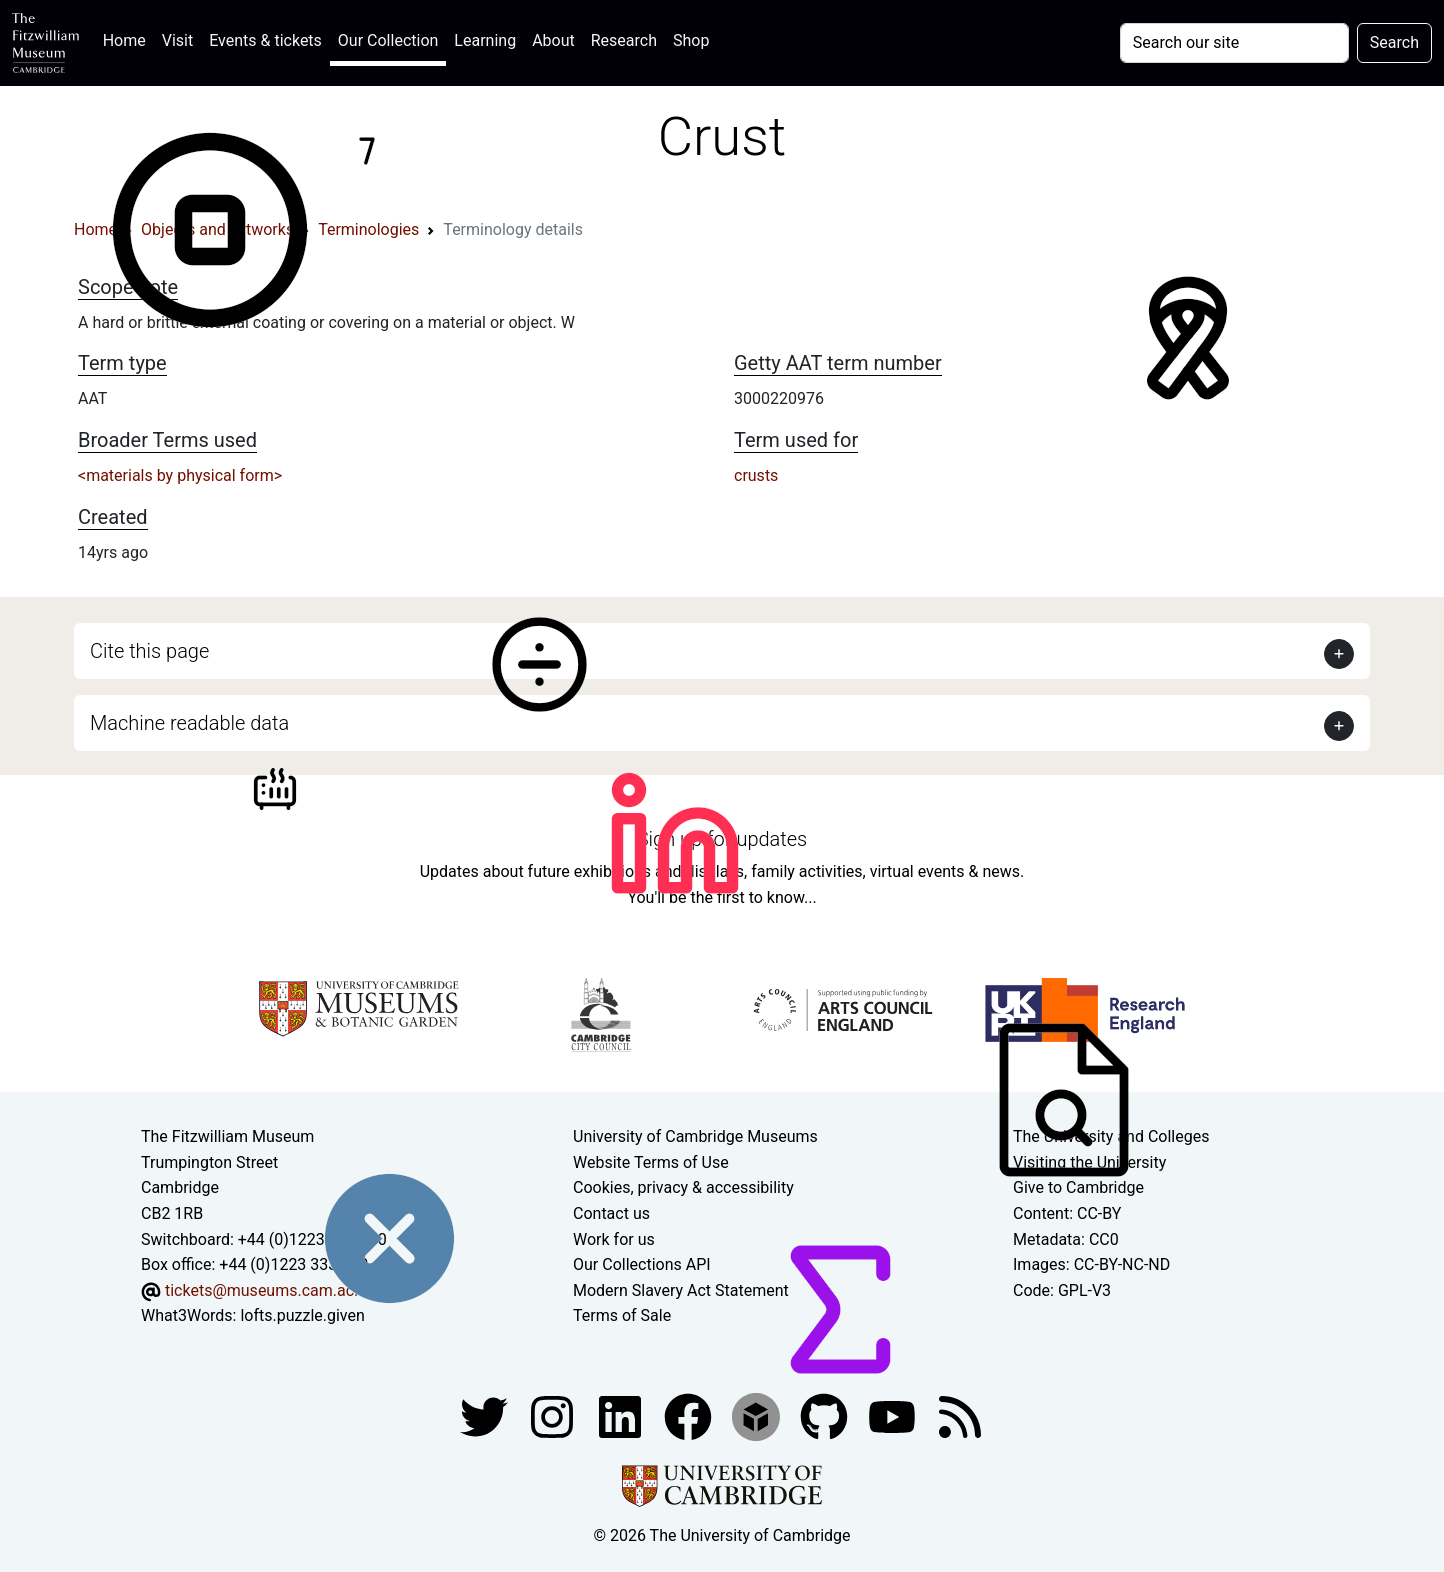  Describe the element at coordinates (539, 664) in the screenshot. I see `perform a division calculation` at that location.